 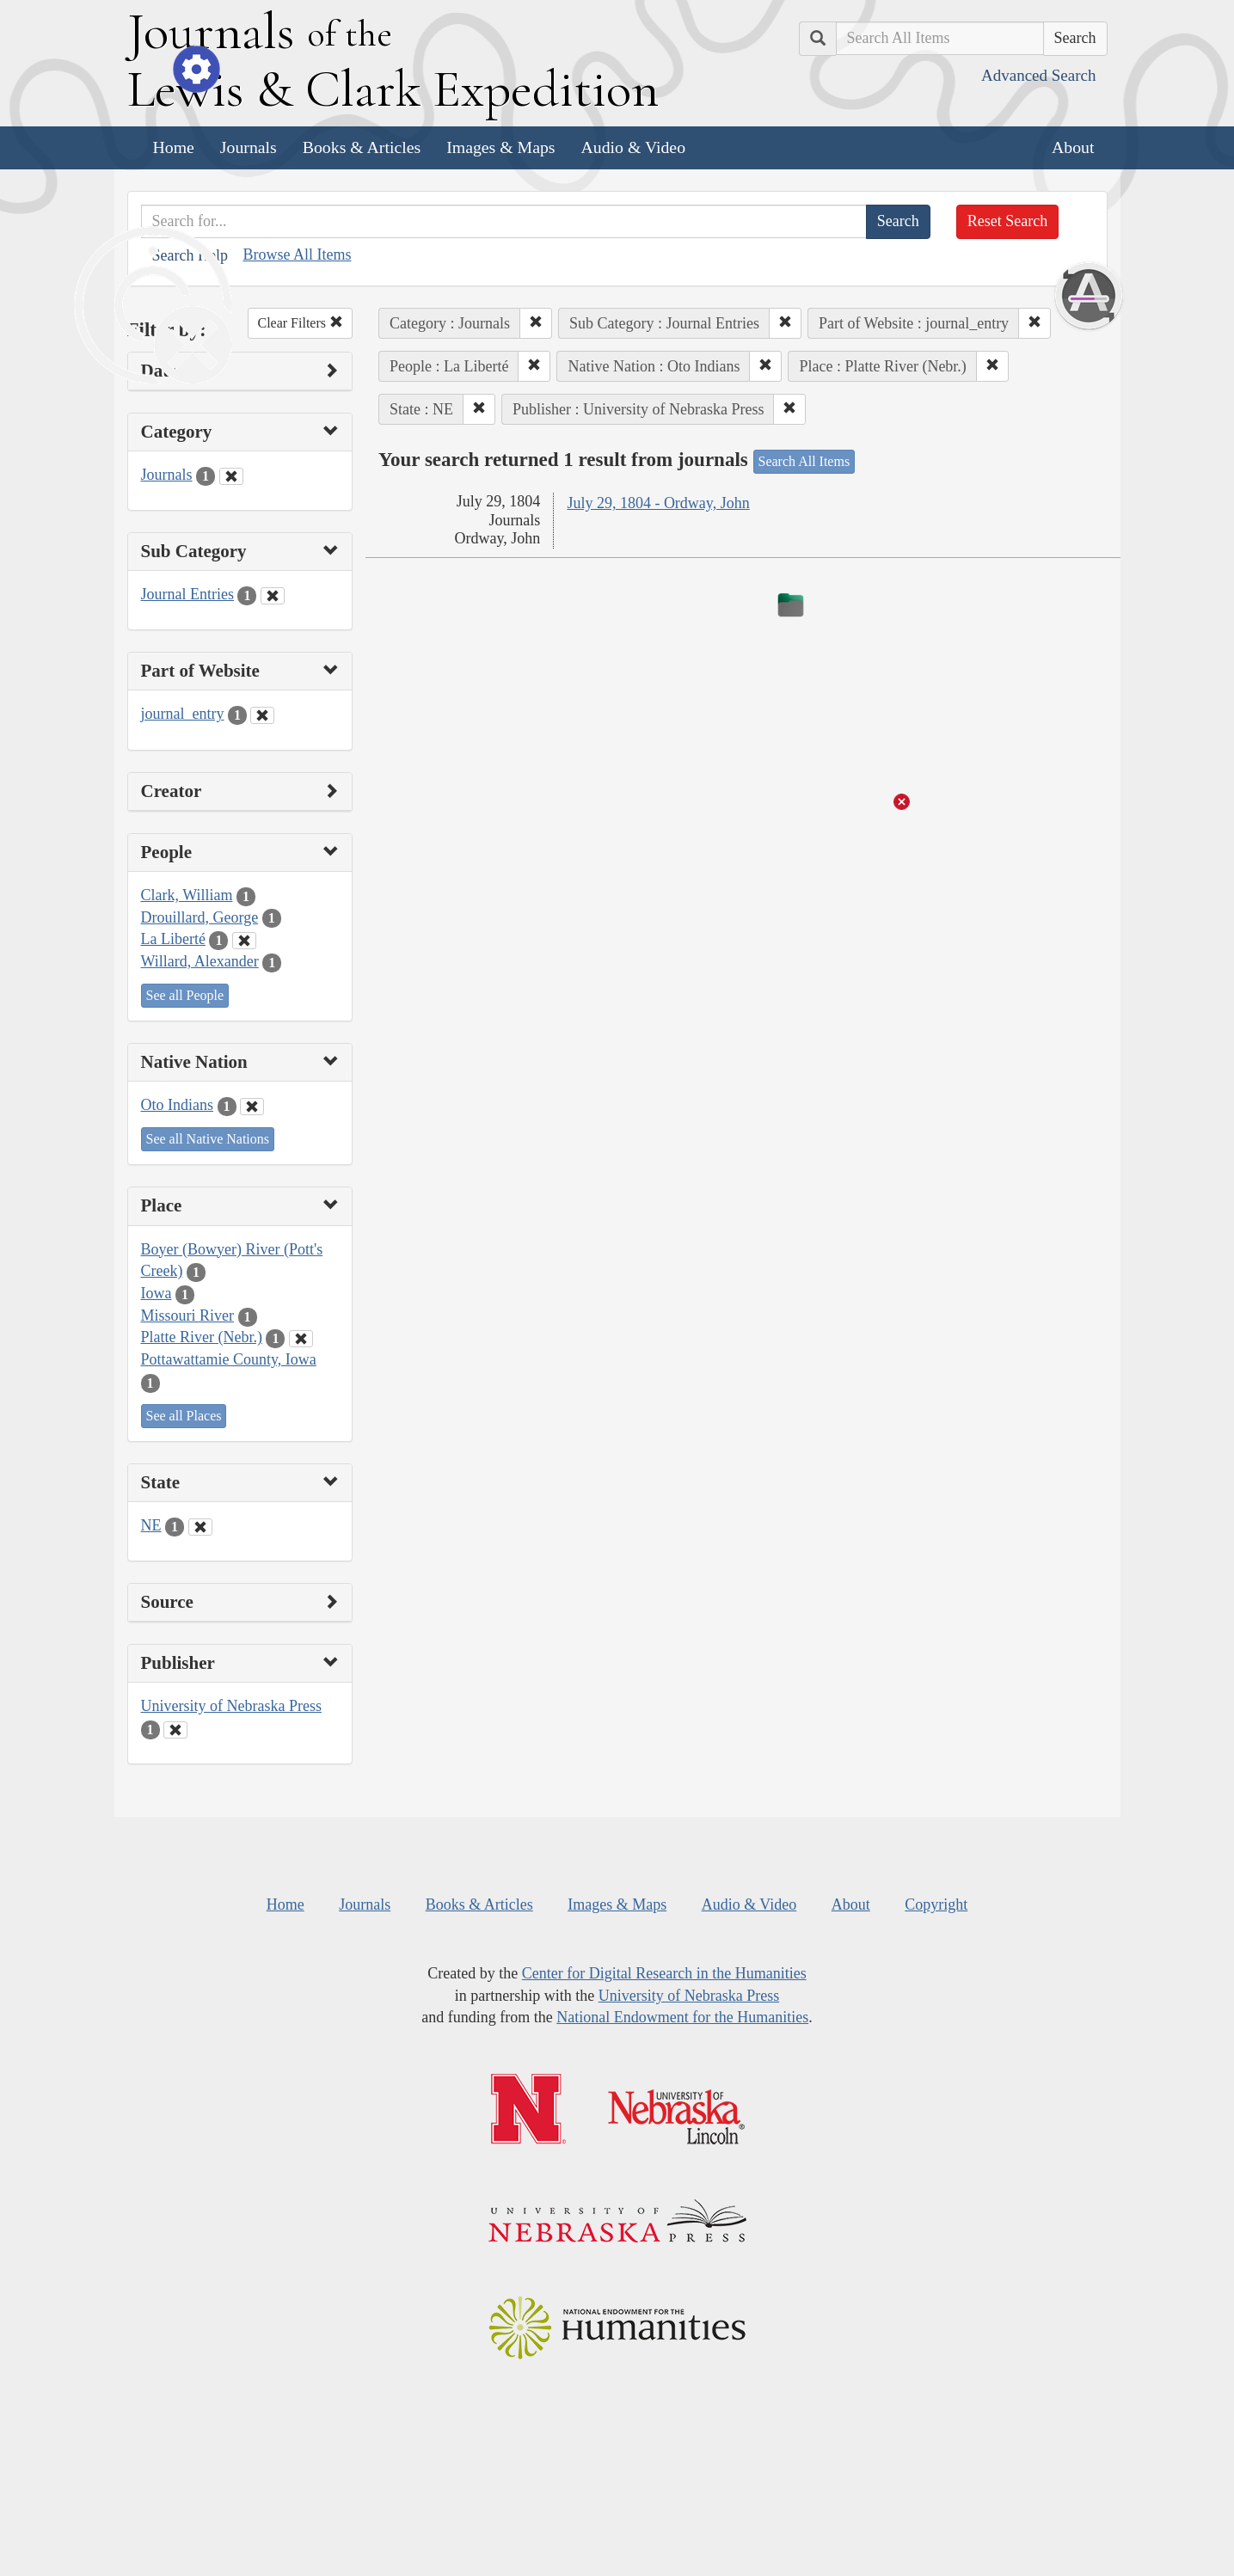 What do you see at coordinates (153, 305) in the screenshot?
I see `camera is currently disabled or blocked` at bounding box center [153, 305].